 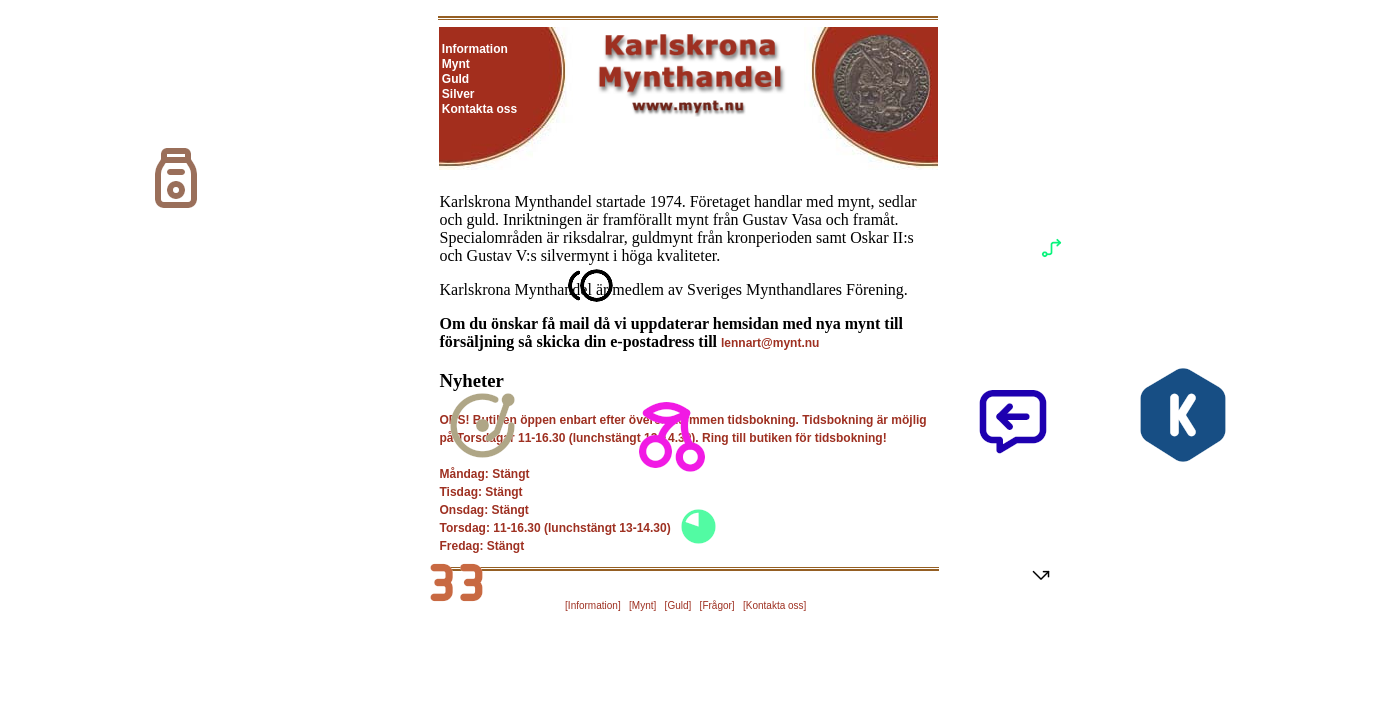 I want to click on indicates 80% progress or completion, so click(x=698, y=526).